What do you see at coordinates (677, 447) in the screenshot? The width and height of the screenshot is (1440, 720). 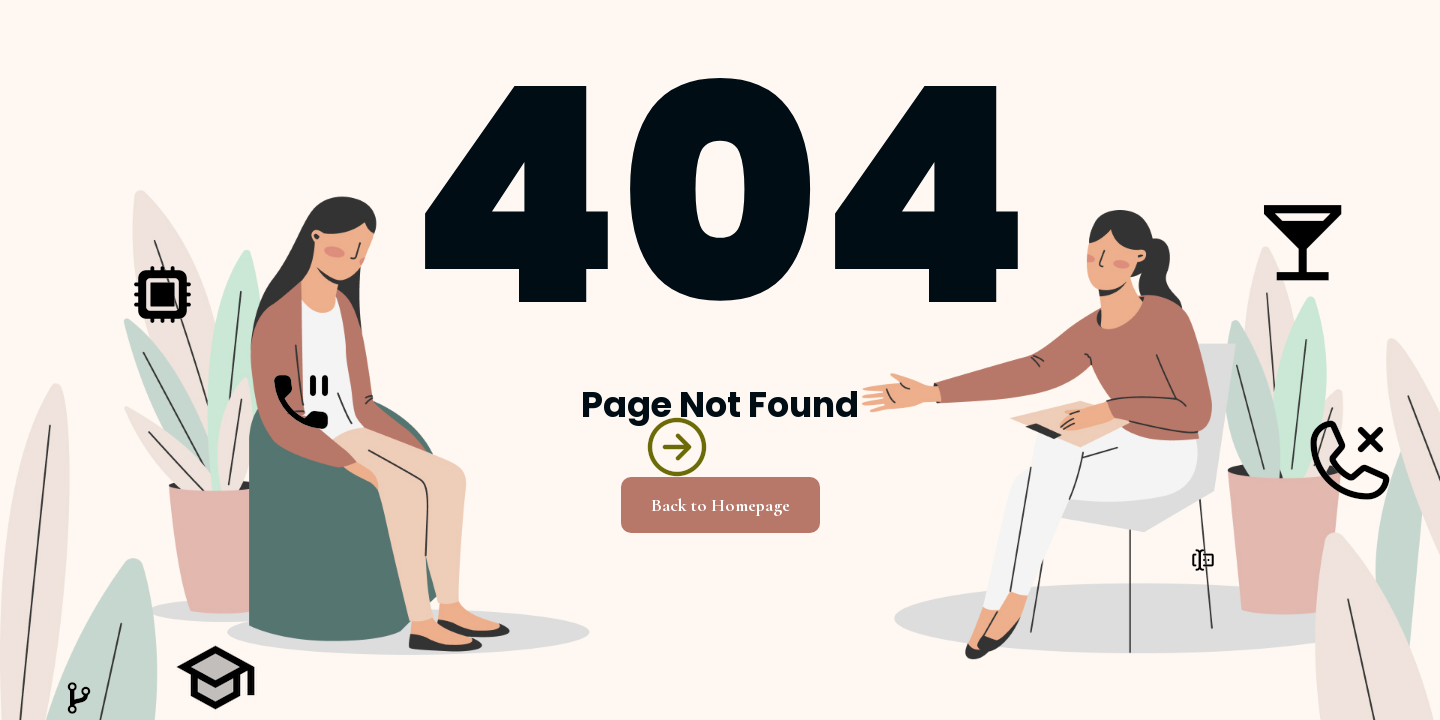 I see `proceed to the next step` at bounding box center [677, 447].